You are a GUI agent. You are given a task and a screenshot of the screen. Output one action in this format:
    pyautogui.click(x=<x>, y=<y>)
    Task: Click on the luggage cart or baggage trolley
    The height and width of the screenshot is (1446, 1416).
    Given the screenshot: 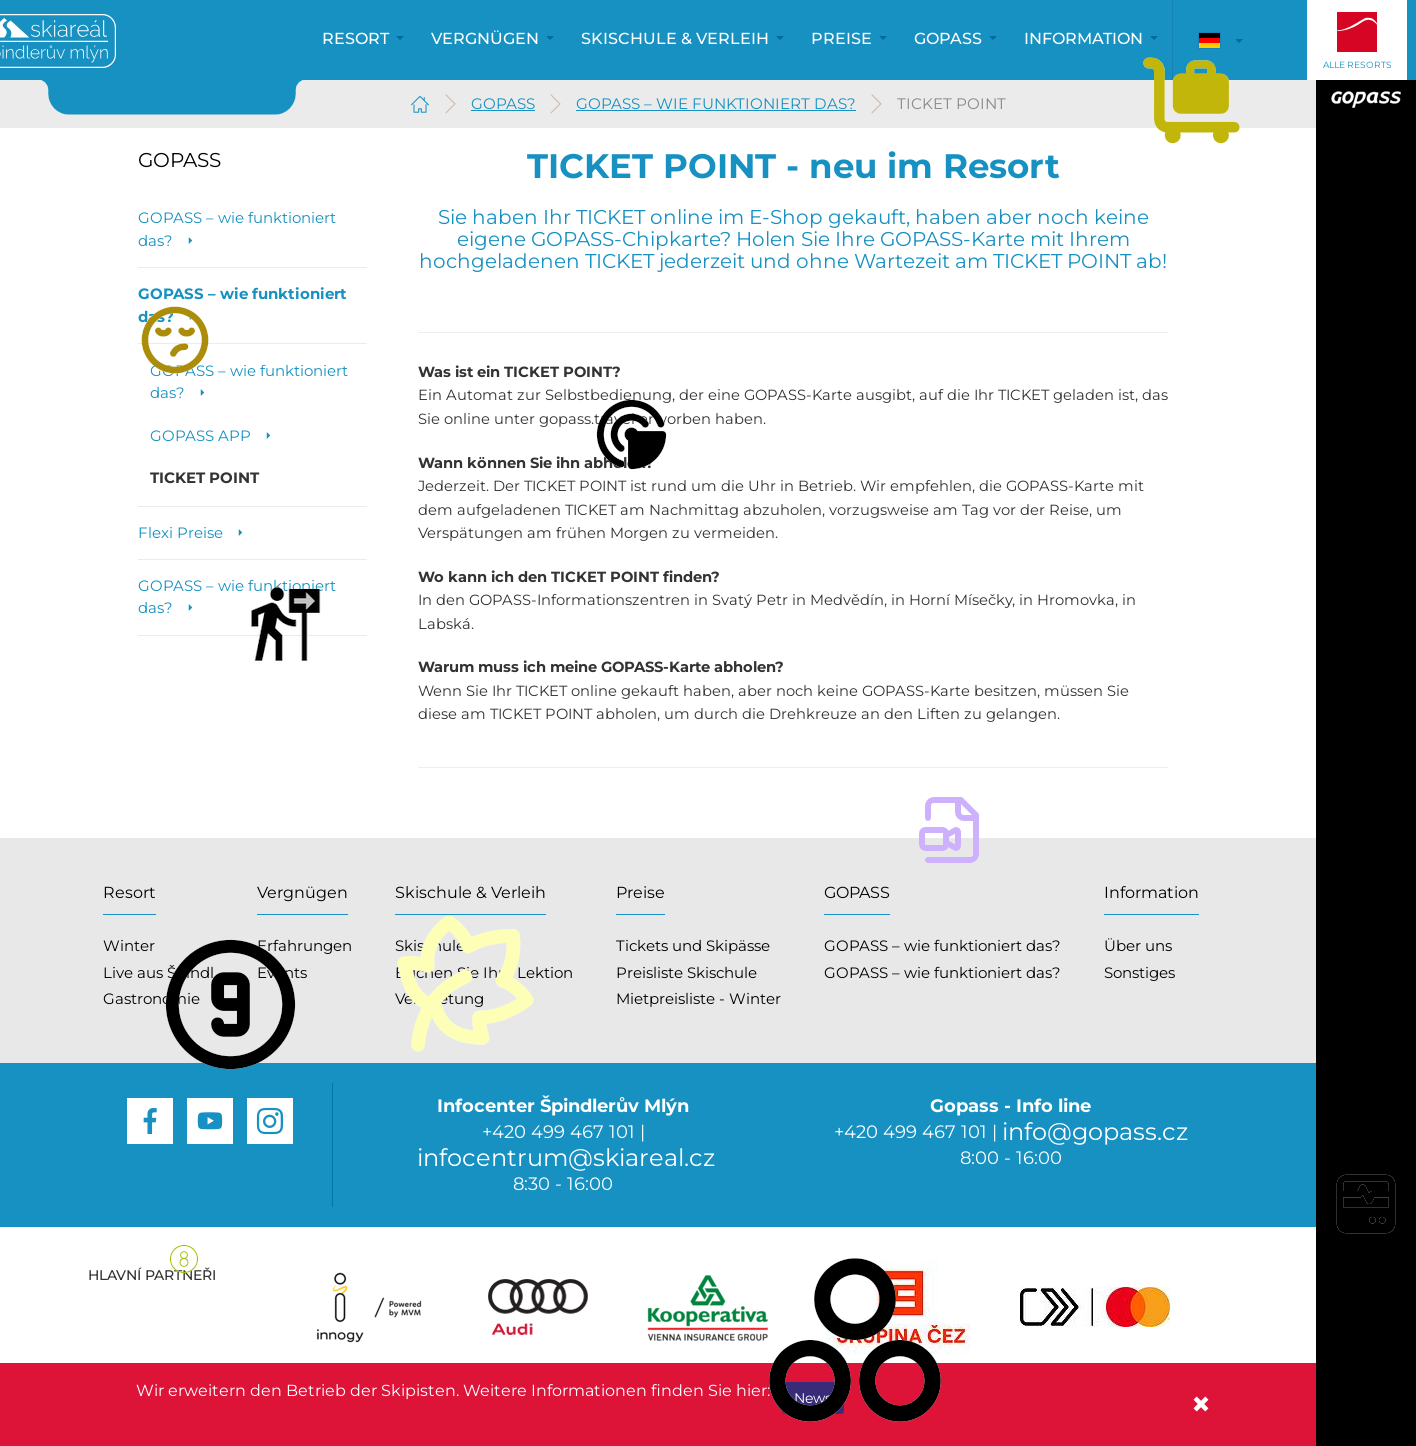 What is the action you would take?
    pyautogui.click(x=1191, y=100)
    